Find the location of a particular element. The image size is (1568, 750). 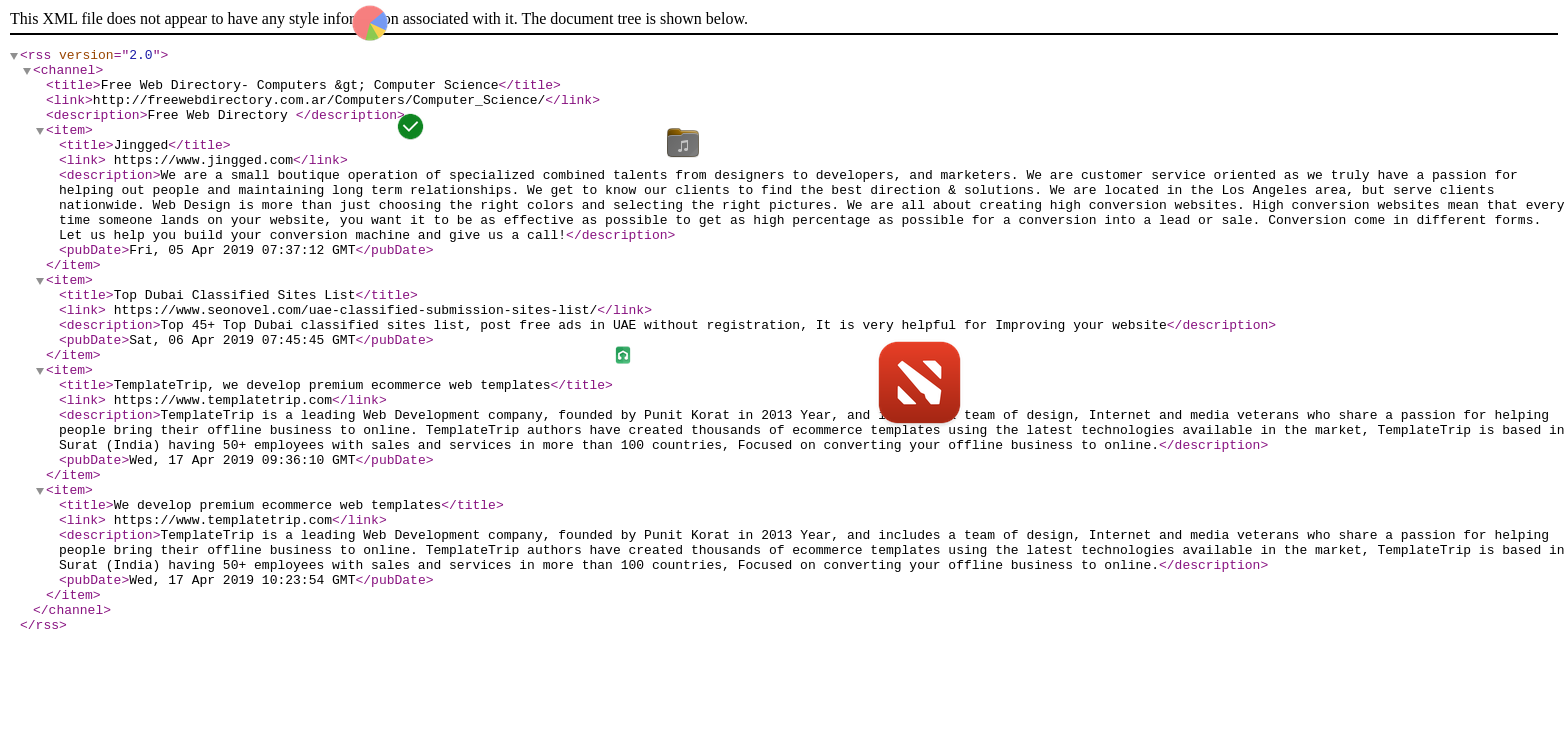

indicates file has been successfully synced is located at coordinates (410, 126).